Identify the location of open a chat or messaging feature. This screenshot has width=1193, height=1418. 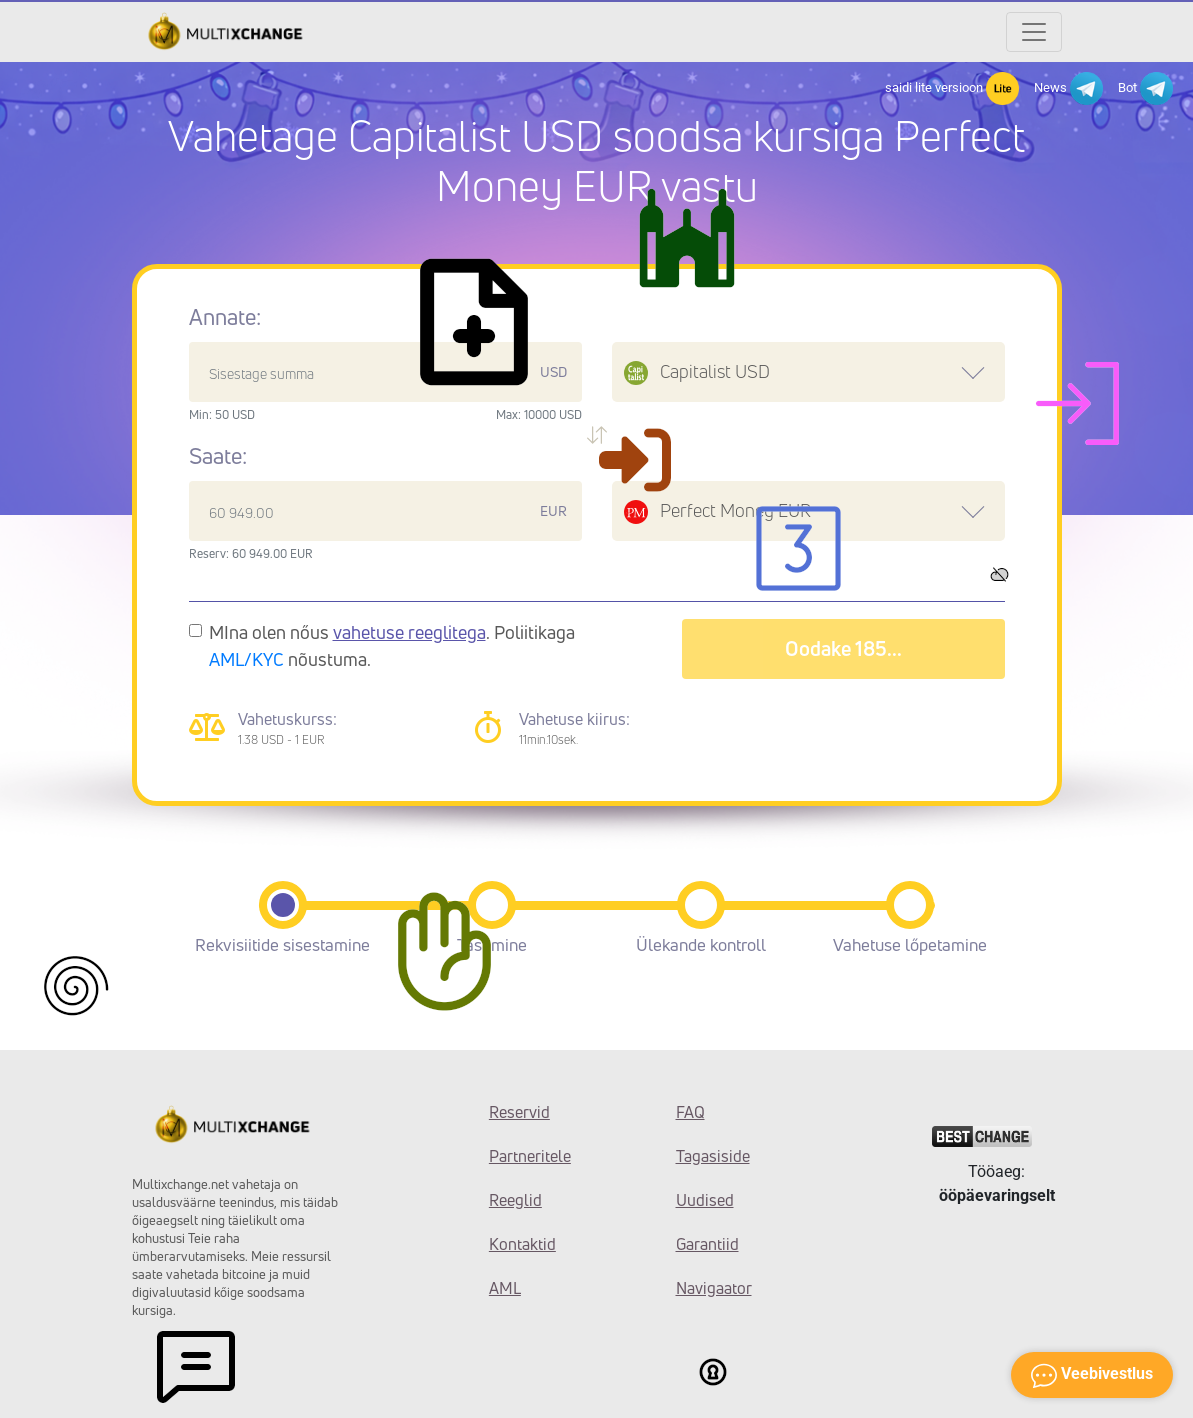
(196, 1361).